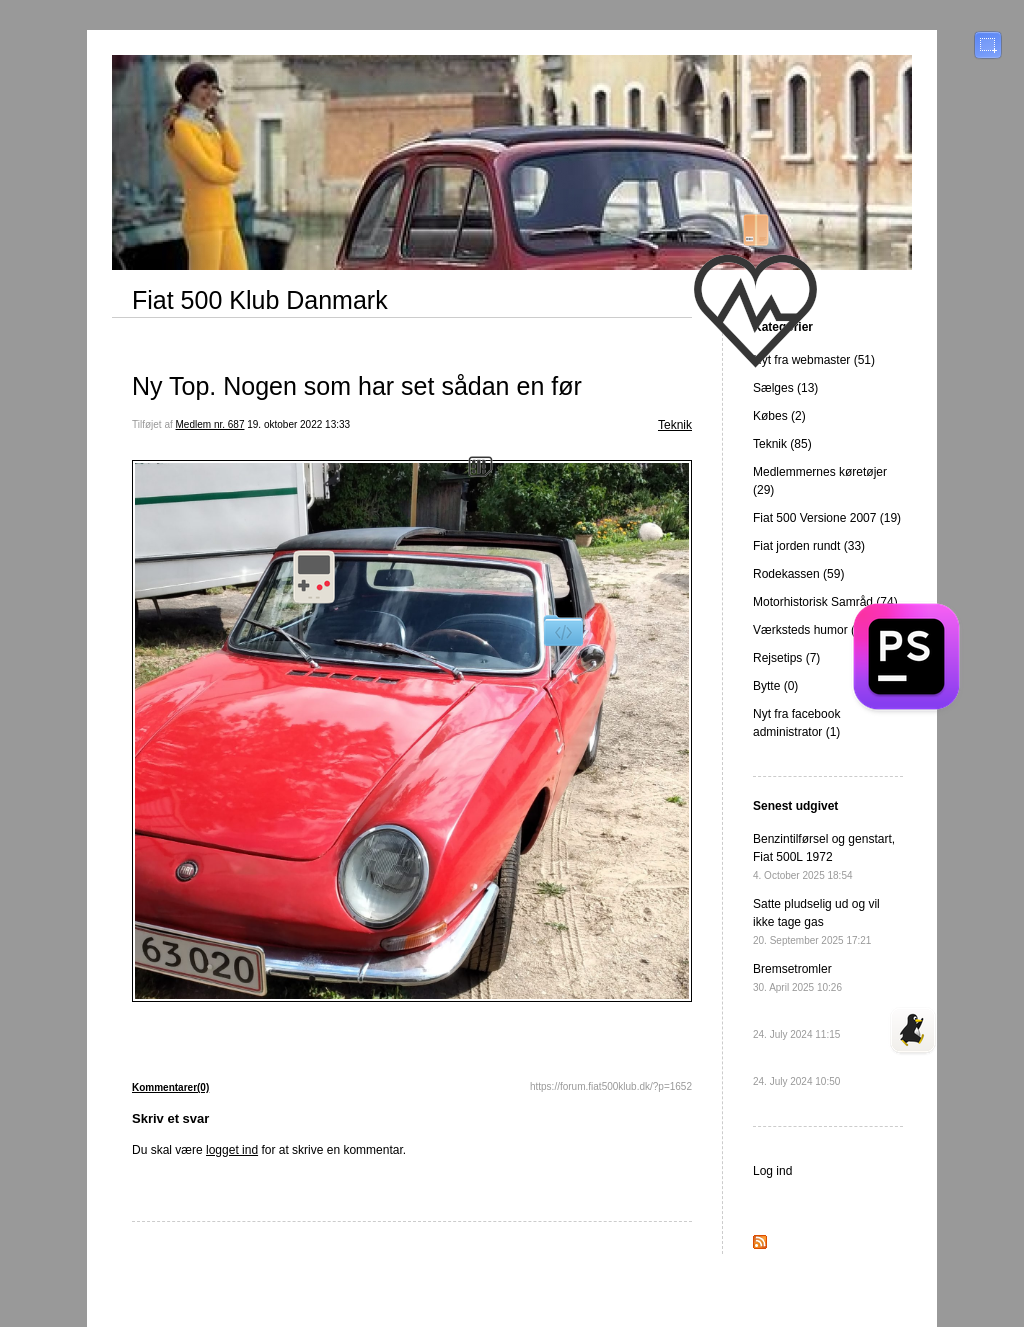  Describe the element at coordinates (906, 656) in the screenshot. I see `open phpstorm ide` at that location.